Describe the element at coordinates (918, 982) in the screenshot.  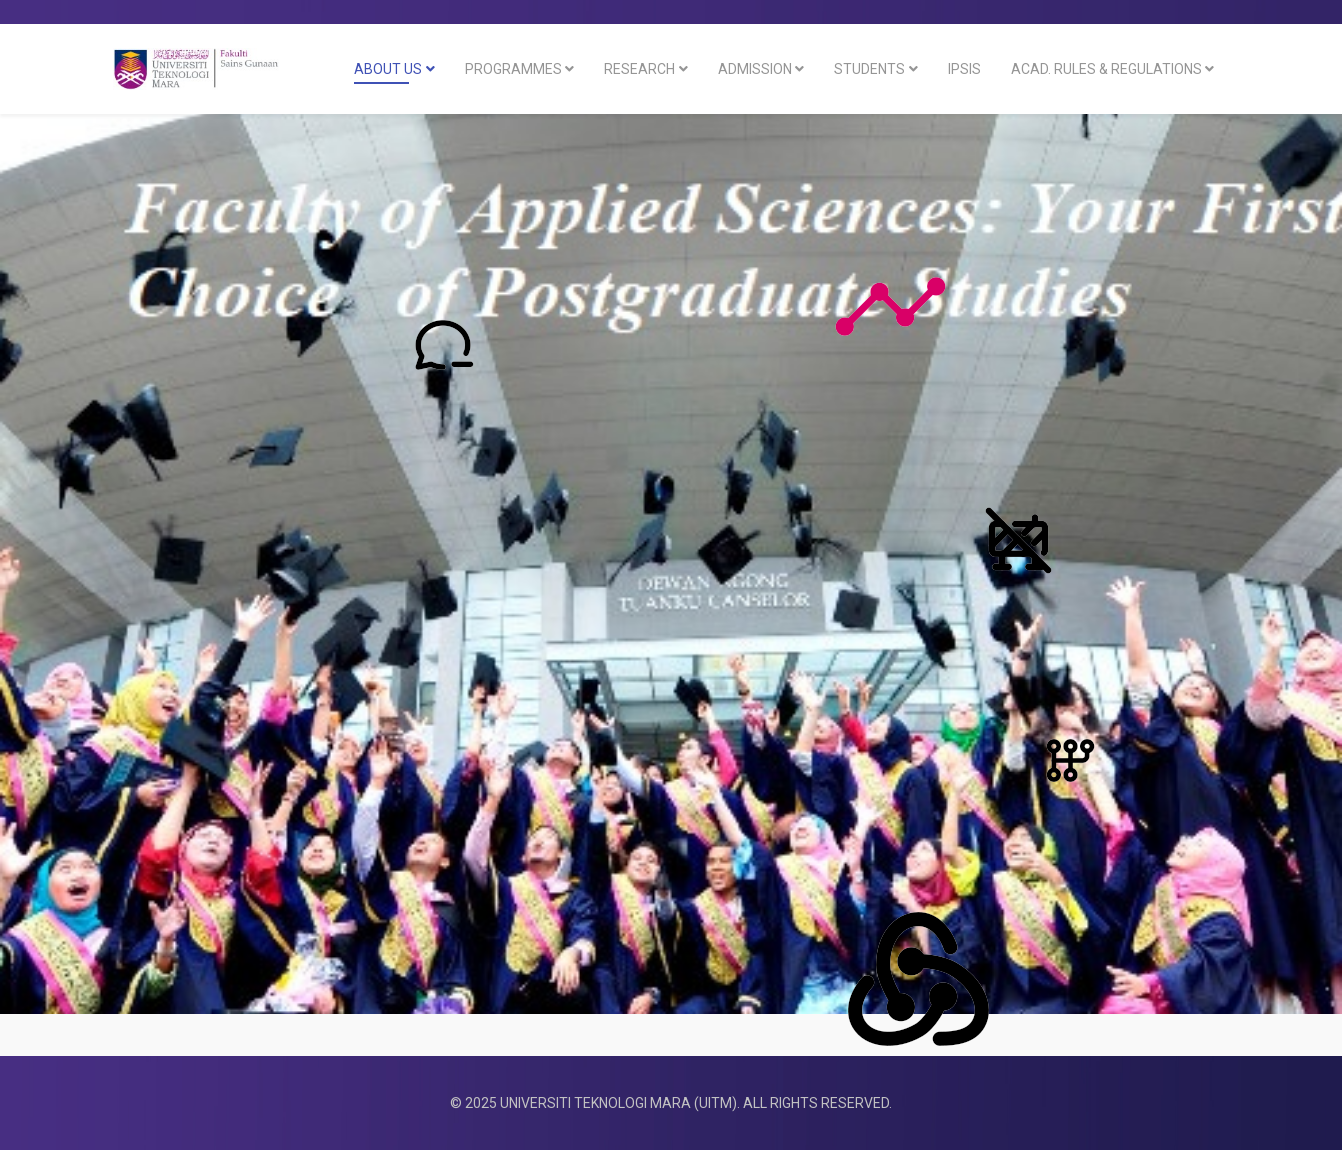
I see `redux state management library logo` at that location.